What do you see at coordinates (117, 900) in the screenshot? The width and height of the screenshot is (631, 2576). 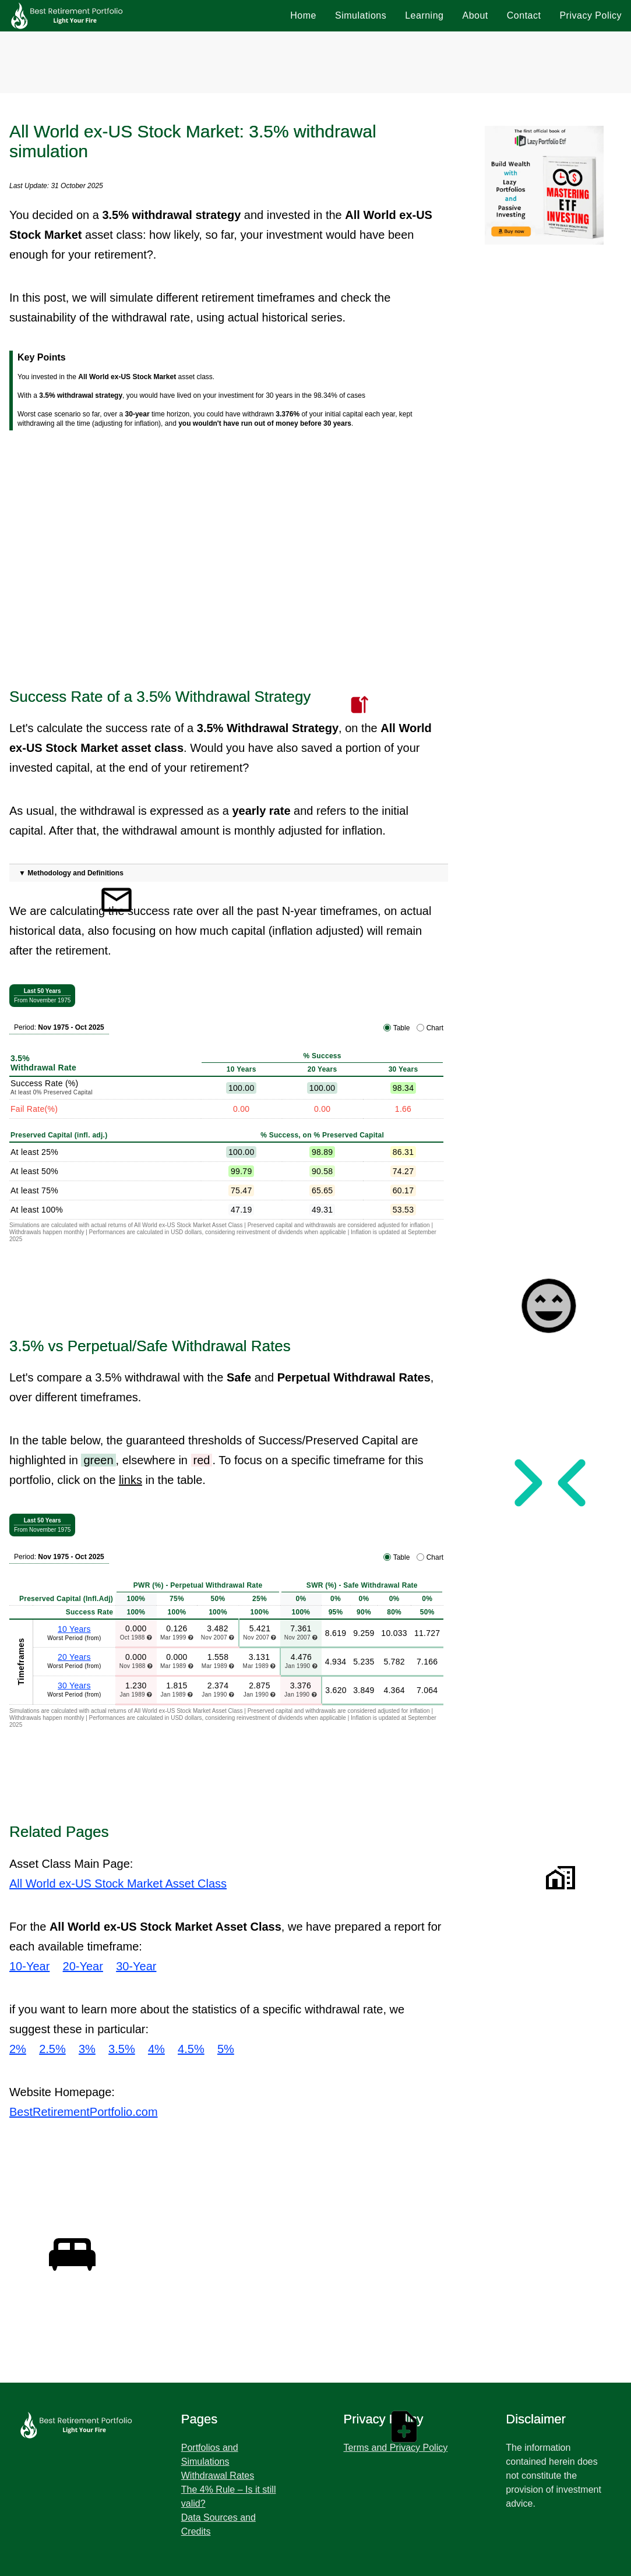 I see `open your email inbox` at bounding box center [117, 900].